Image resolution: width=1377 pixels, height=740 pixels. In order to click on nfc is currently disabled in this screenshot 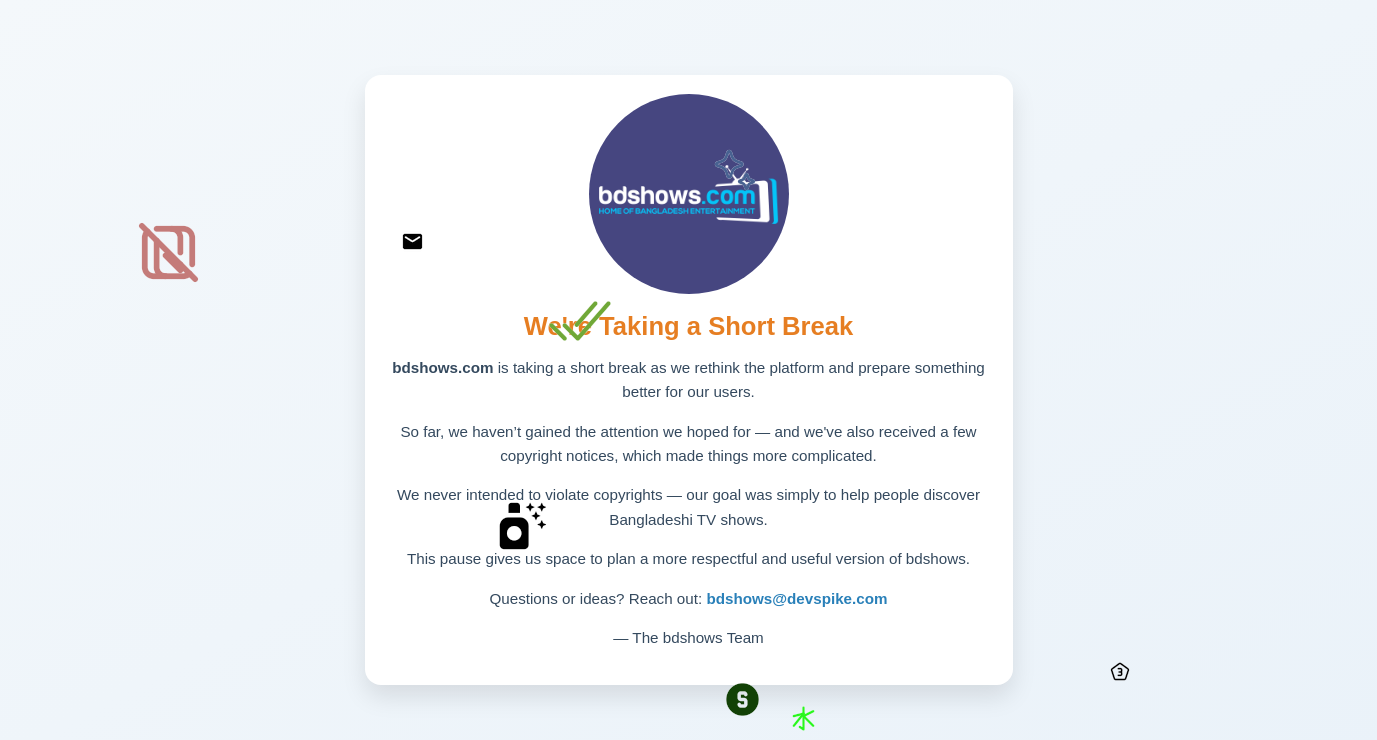, I will do `click(168, 252)`.